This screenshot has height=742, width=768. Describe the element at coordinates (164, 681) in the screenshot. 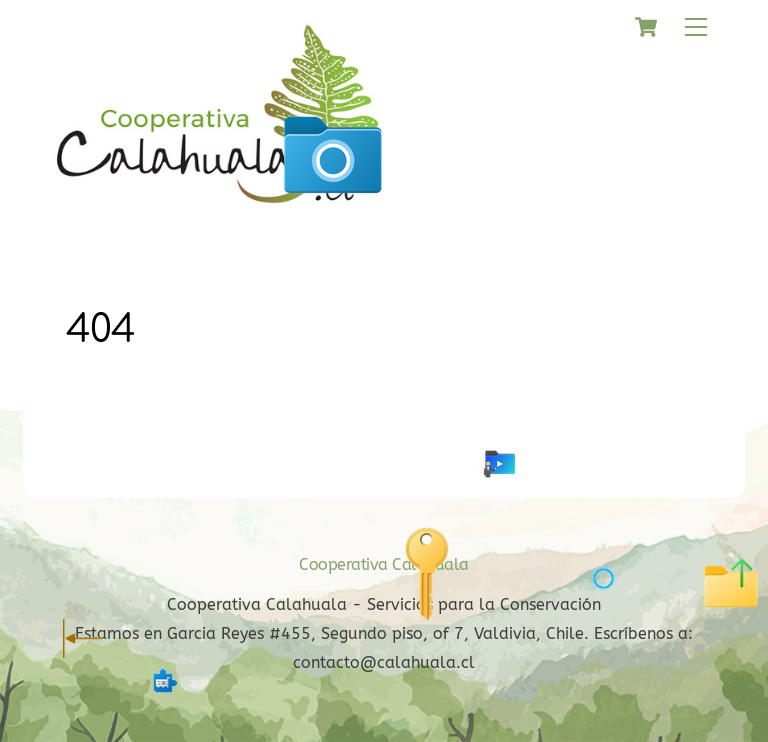

I see `open compatibility settings for apps` at that location.